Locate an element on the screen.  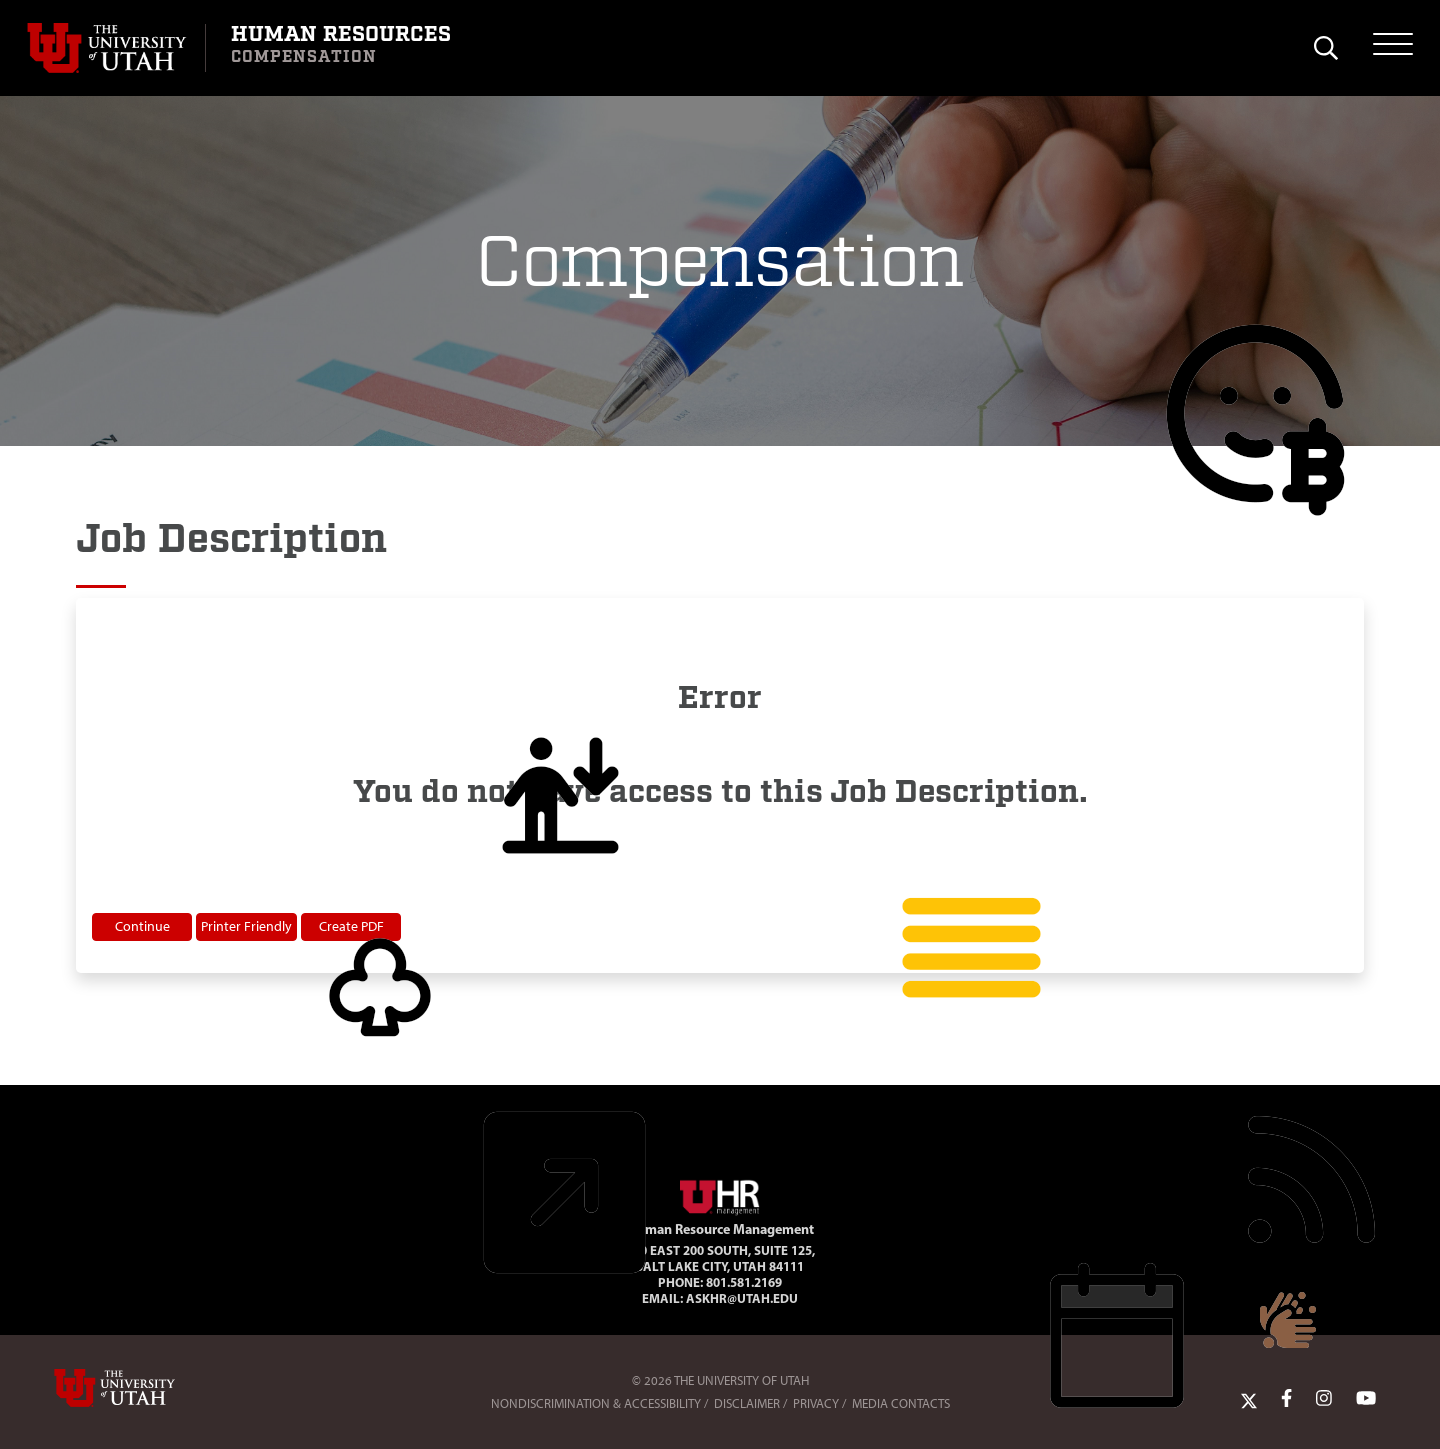
select clubs suit in a card game is located at coordinates (380, 989).